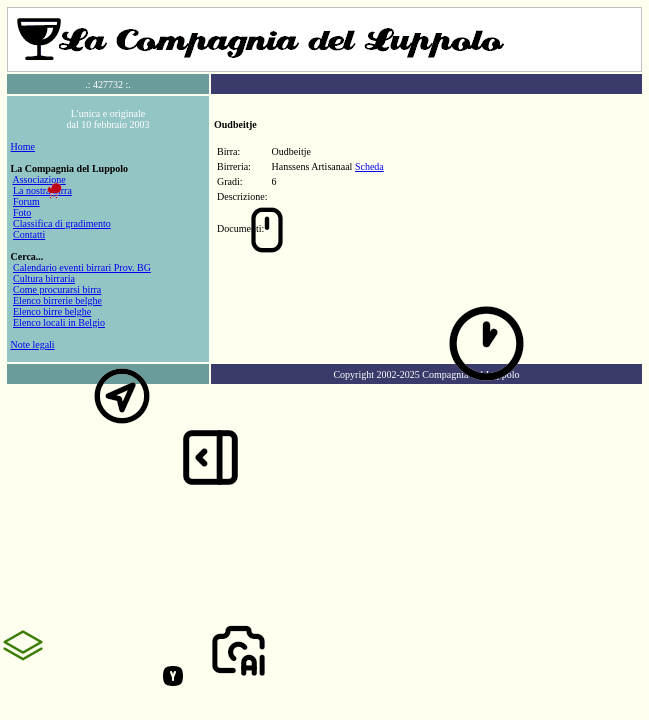 This screenshot has height=720, width=649. I want to click on expand the right sidebar panel, so click(210, 457).